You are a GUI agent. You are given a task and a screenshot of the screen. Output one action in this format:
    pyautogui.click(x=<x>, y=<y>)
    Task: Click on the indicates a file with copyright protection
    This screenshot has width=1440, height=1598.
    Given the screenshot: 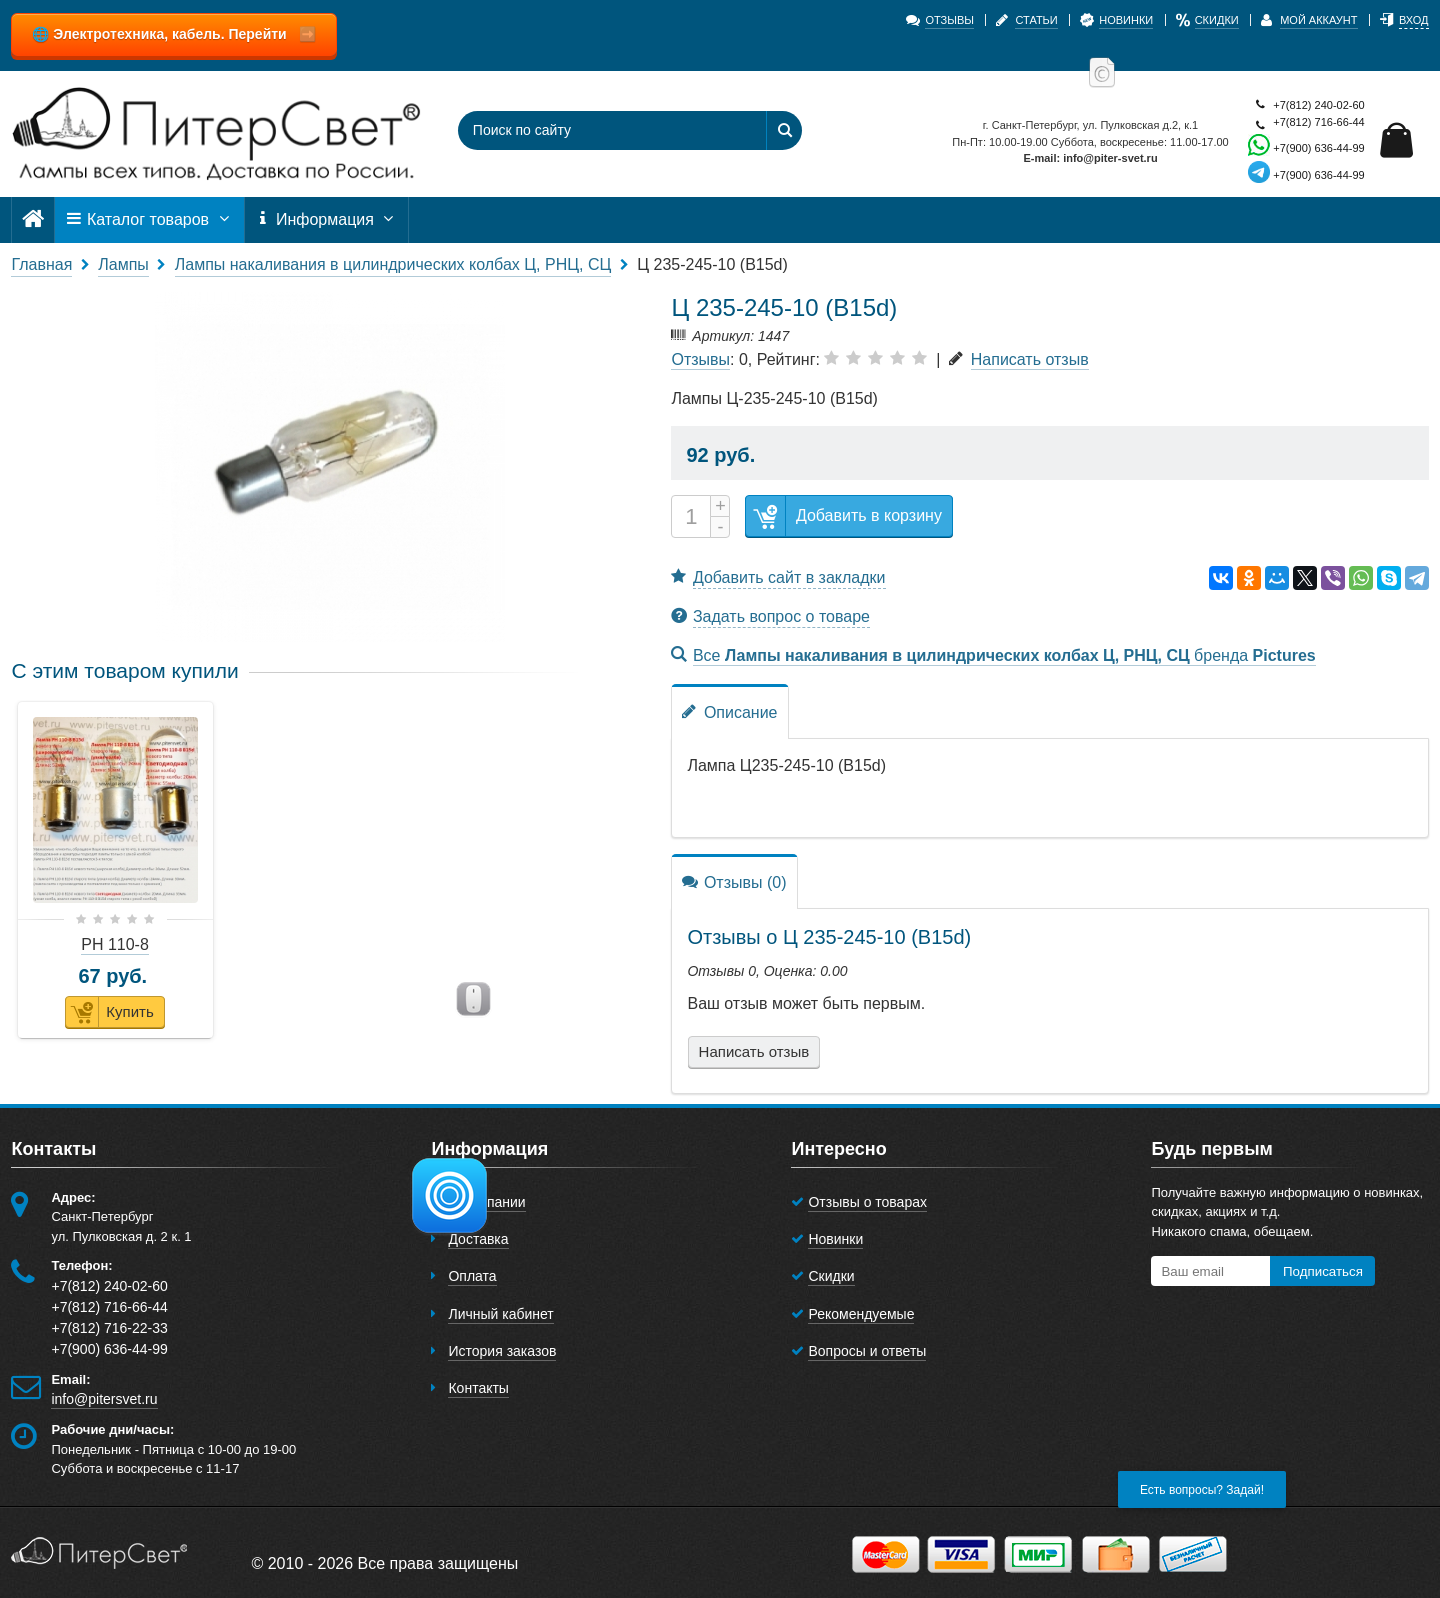 What is the action you would take?
    pyautogui.click(x=1102, y=72)
    